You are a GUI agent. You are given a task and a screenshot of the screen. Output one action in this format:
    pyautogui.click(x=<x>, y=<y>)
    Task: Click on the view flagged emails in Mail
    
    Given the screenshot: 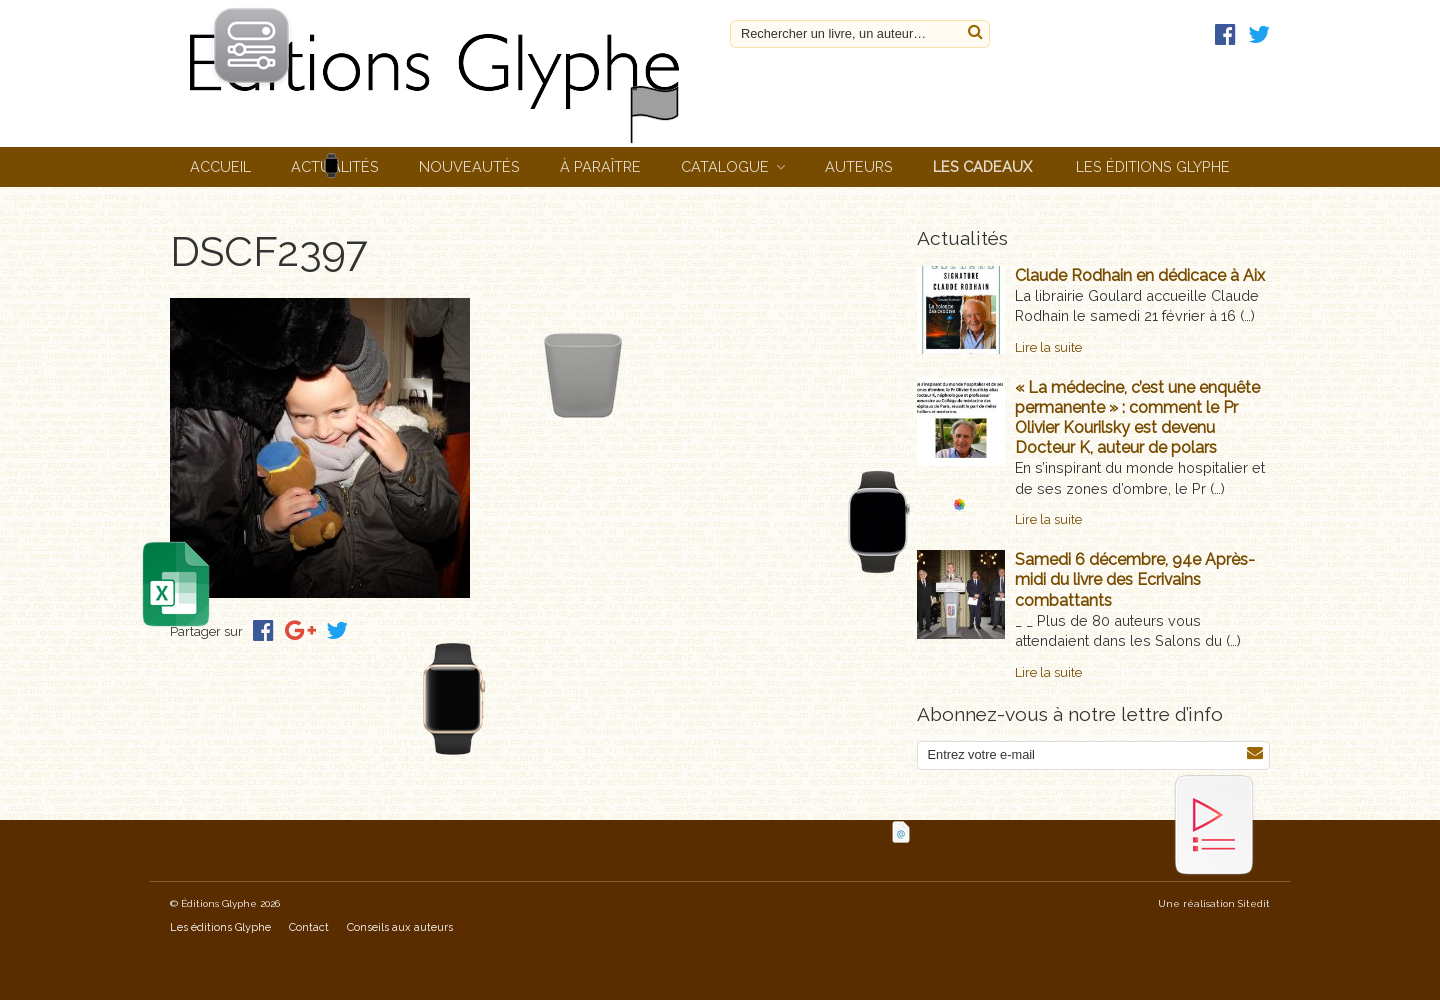 What is the action you would take?
    pyautogui.click(x=654, y=114)
    